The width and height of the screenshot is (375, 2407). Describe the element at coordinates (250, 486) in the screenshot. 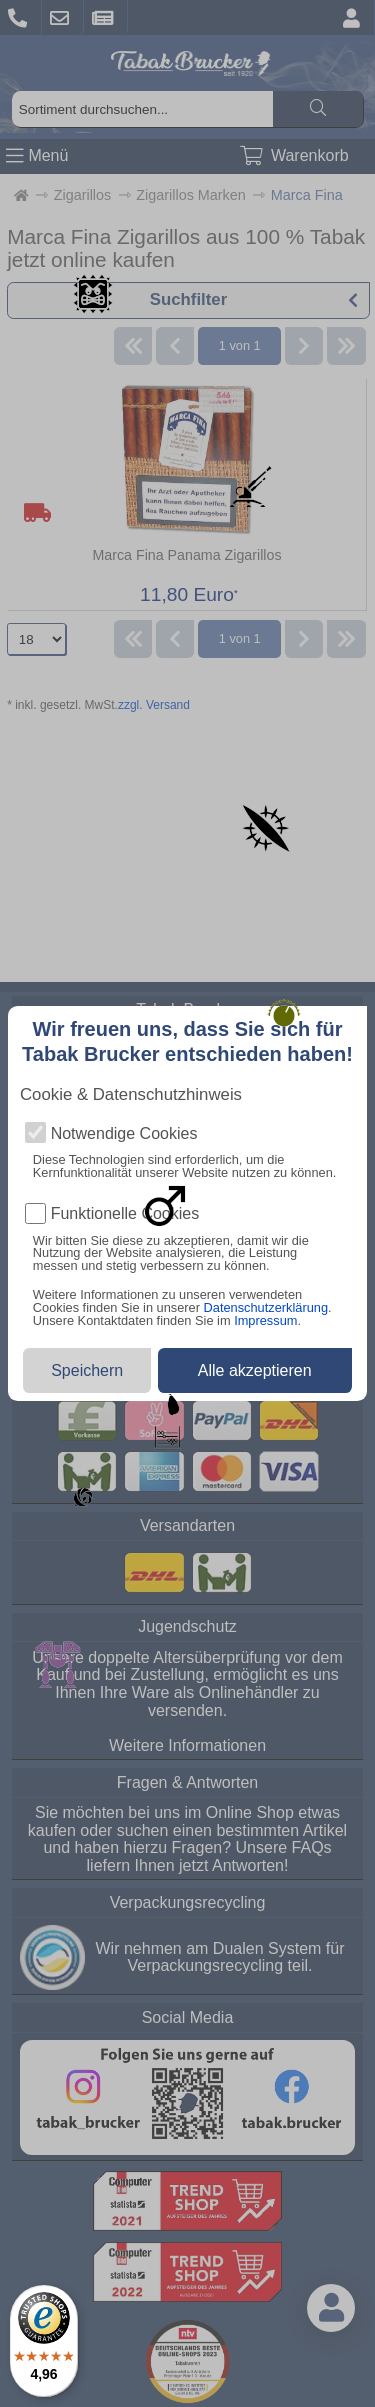

I see `anti-aircraft gun unit or defense structure in a strategy game` at that location.